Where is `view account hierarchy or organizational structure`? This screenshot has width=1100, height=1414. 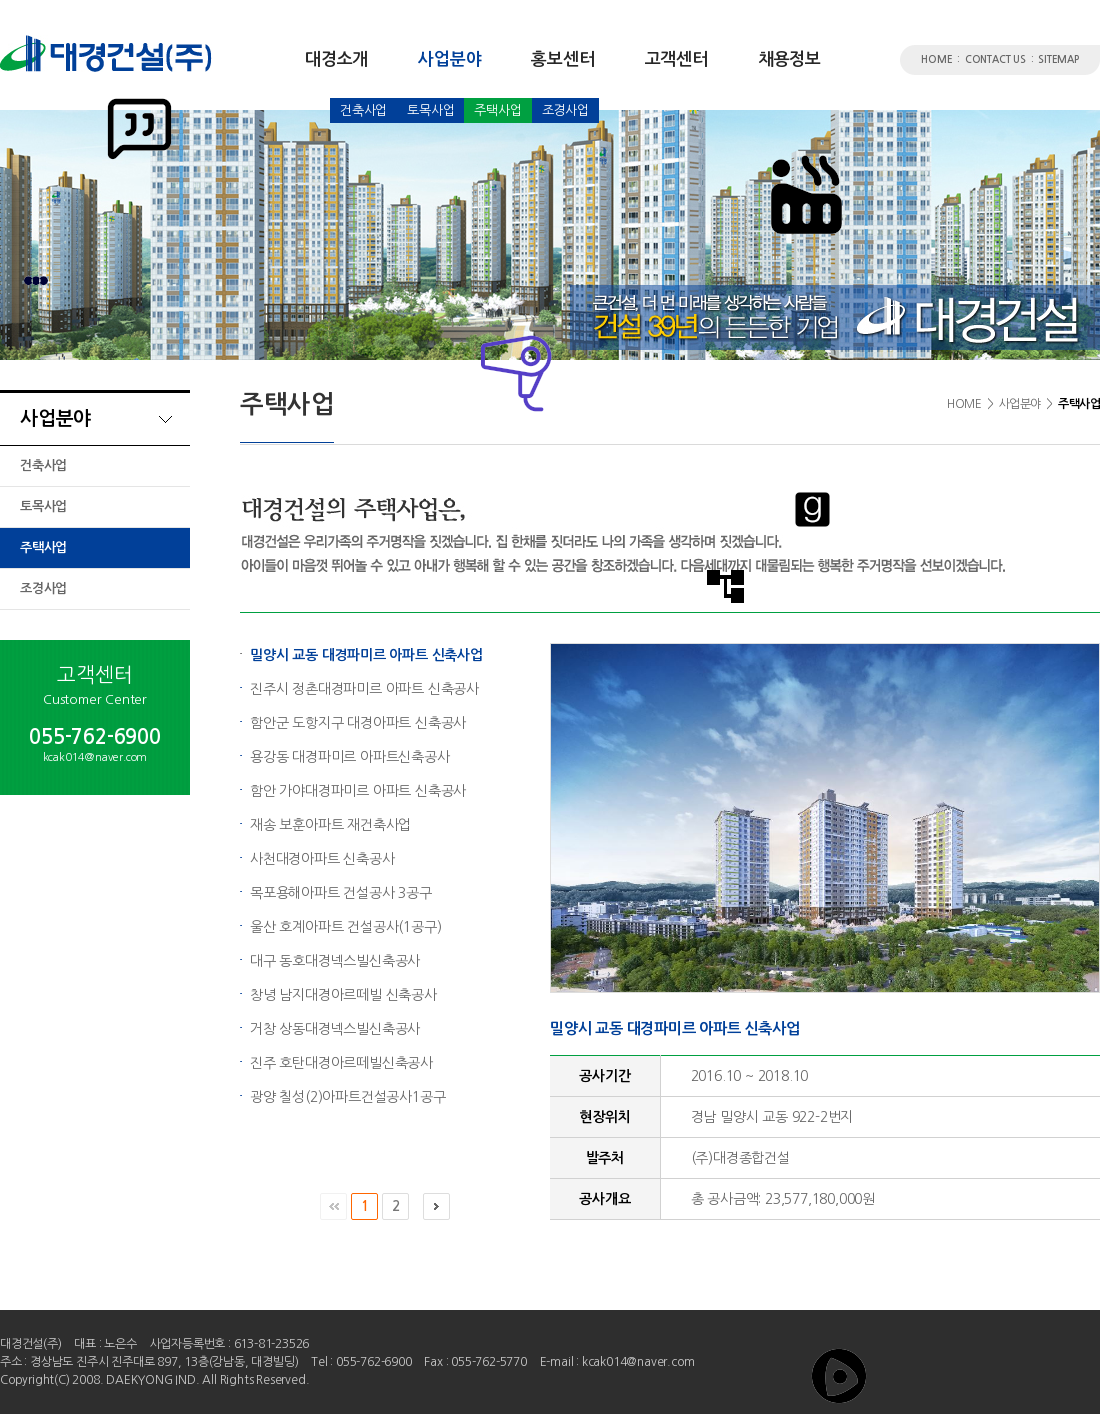
view account hierarchy or organizational structure is located at coordinates (725, 586).